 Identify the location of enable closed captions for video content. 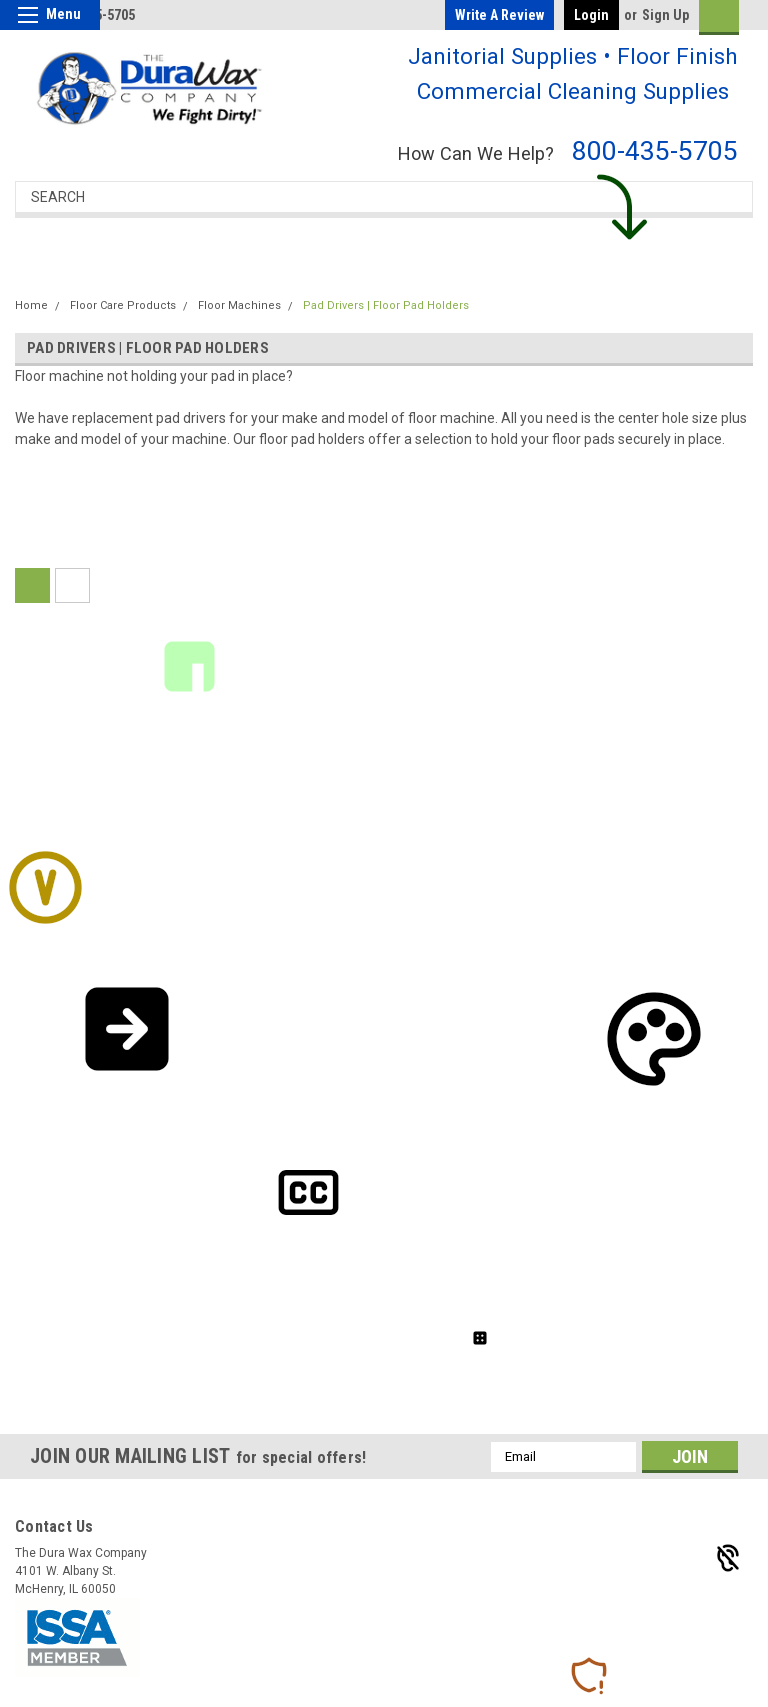
(308, 1192).